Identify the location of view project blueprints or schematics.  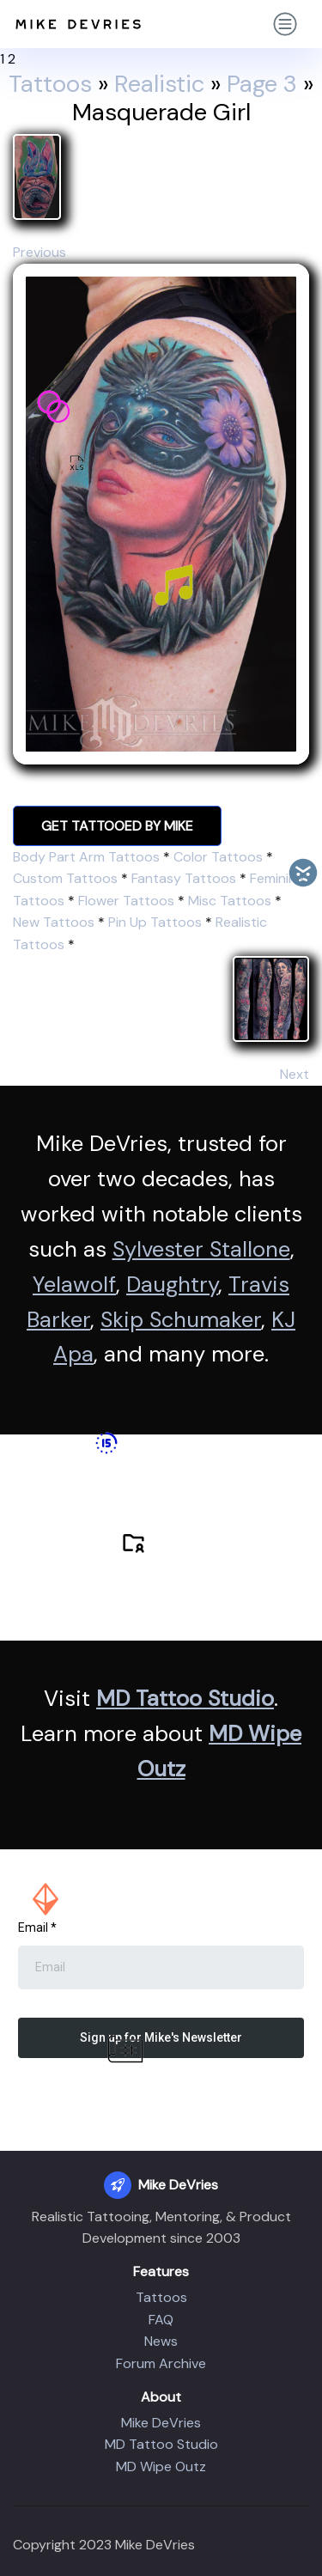
(125, 2050).